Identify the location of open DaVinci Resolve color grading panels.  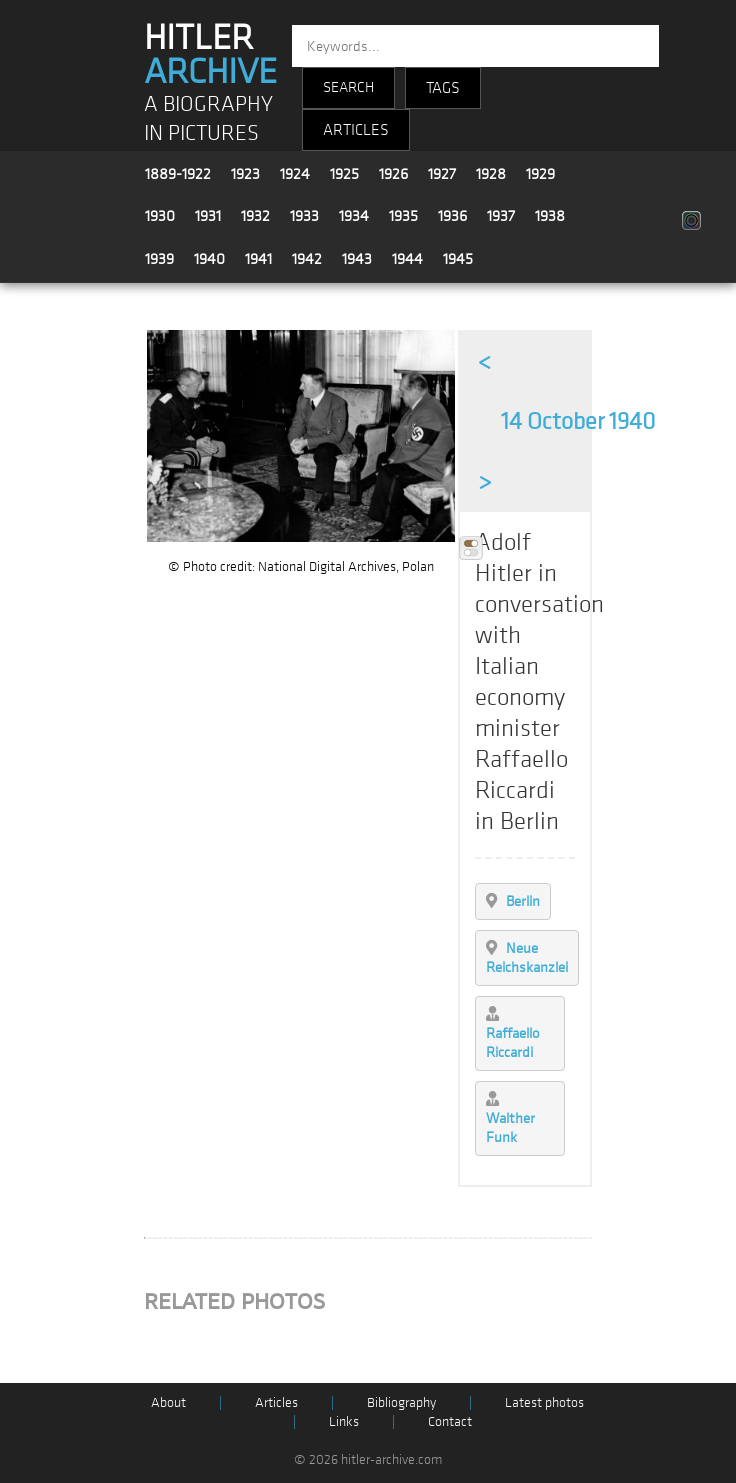
(691, 220).